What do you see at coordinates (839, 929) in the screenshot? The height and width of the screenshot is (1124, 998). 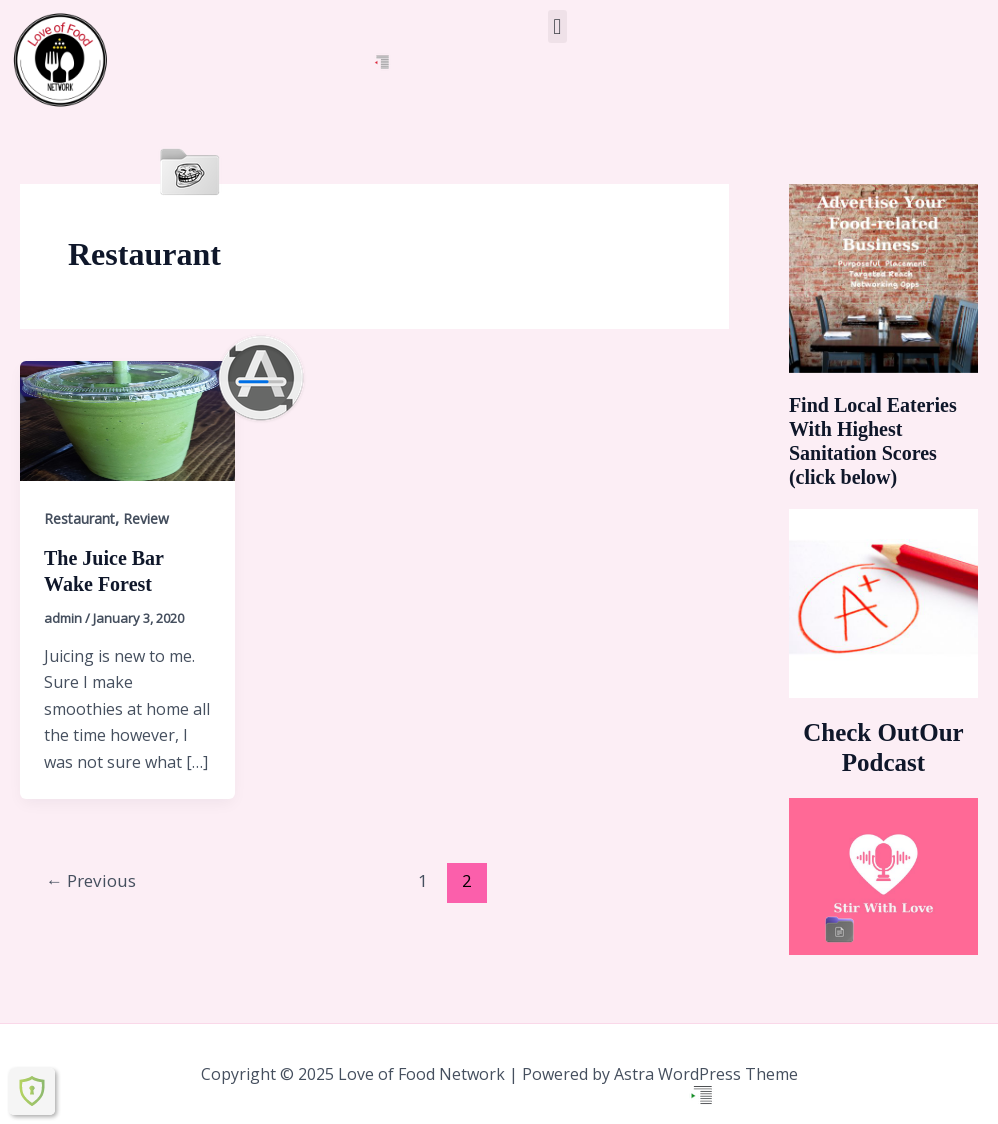 I see `open your documents folder` at bounding box center [839, 929].